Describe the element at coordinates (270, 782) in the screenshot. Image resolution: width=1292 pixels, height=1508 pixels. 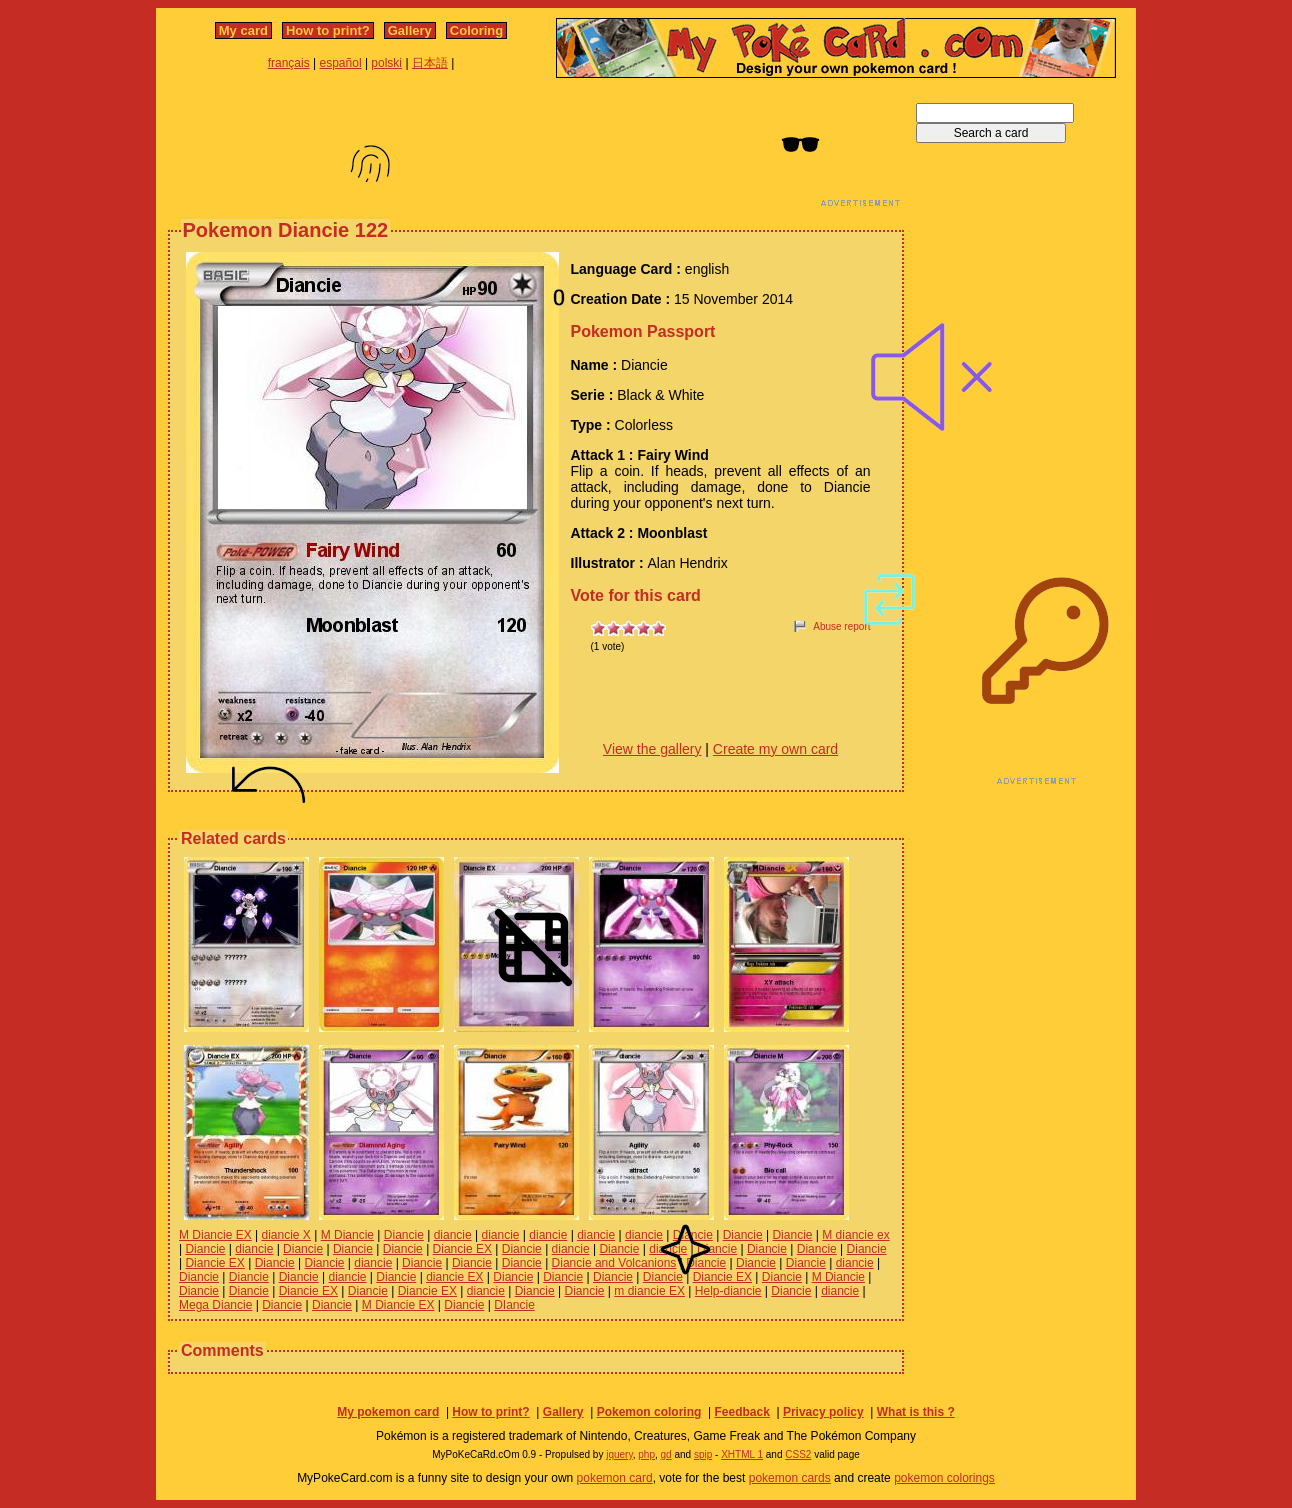
I see `undo previous action` at that location.